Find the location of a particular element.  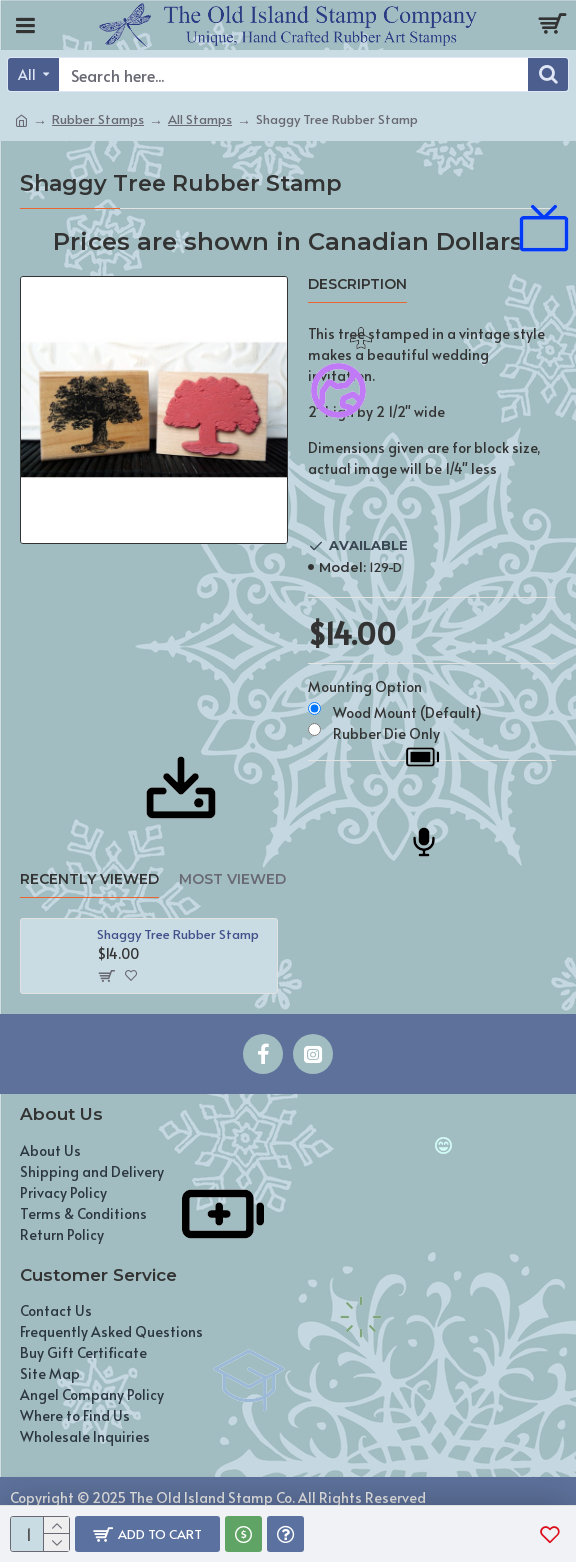

switch to international or global settings is located at coordinates (338, 390).